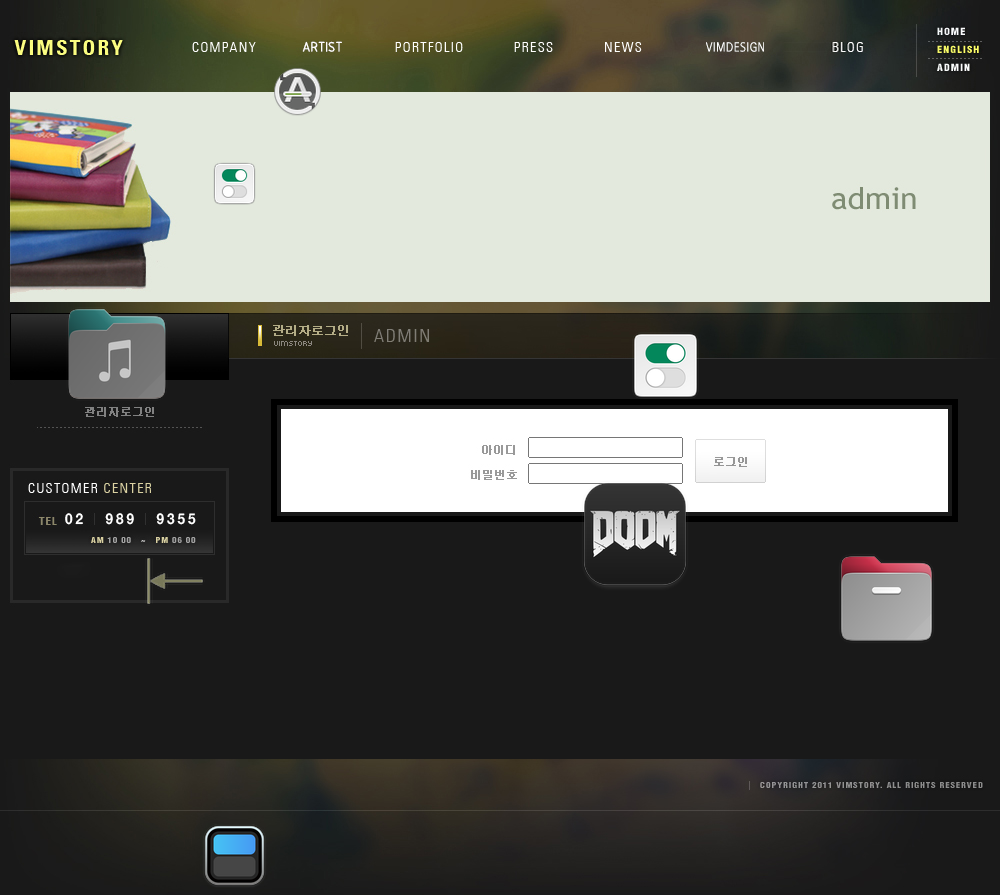 The height and width of the screenshot is (895, 1000). I want to click on go to the first item in a list or sequence, so click(175, 581).